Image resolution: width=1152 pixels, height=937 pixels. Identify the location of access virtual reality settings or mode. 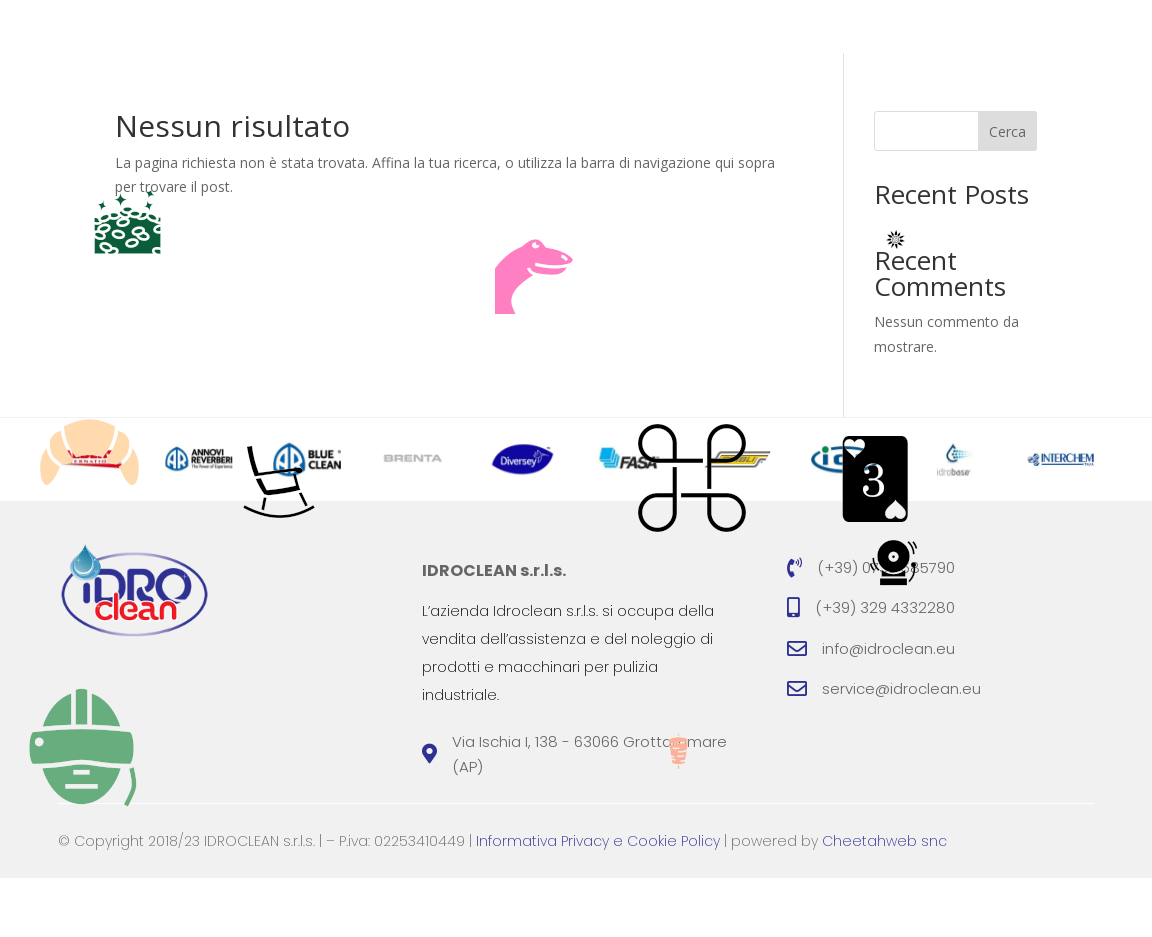
(81, 746).